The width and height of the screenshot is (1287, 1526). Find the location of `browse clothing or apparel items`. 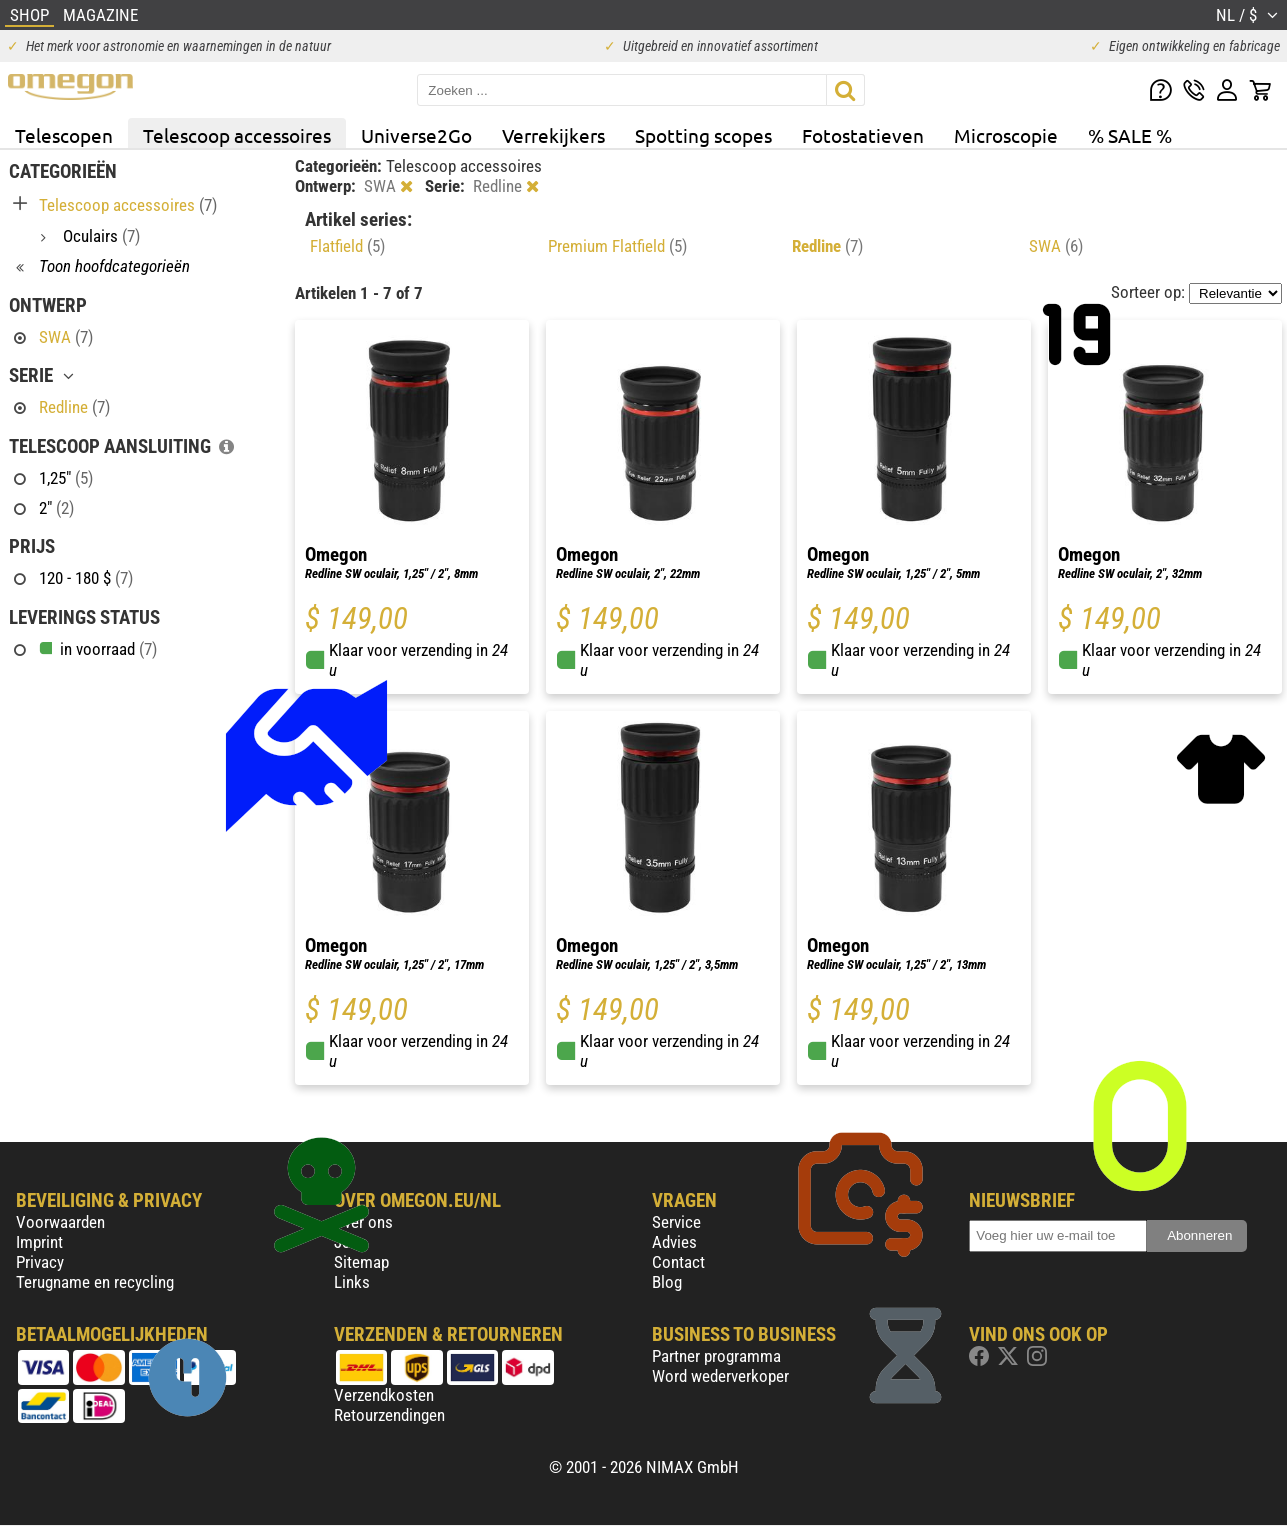

browse clothing or apparel items is located at coordinates (1221, 767).